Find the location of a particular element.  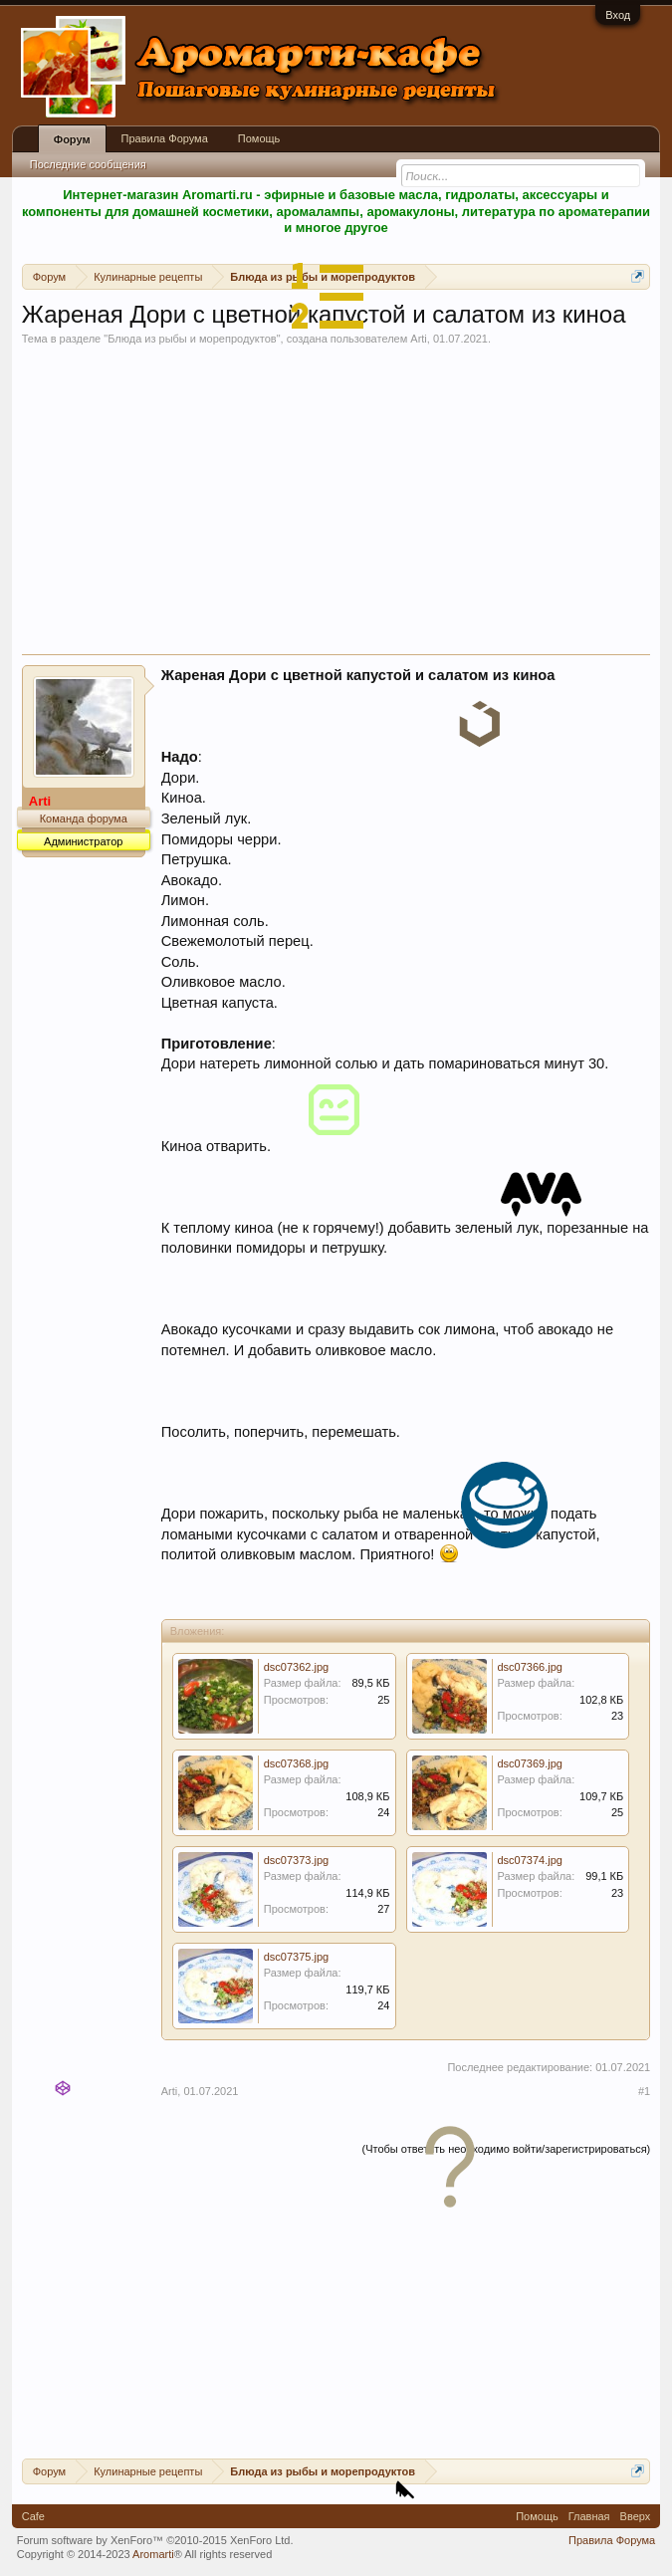

open Apache Guacamole remote desktop gateway is located at coordinates (504, 1505).